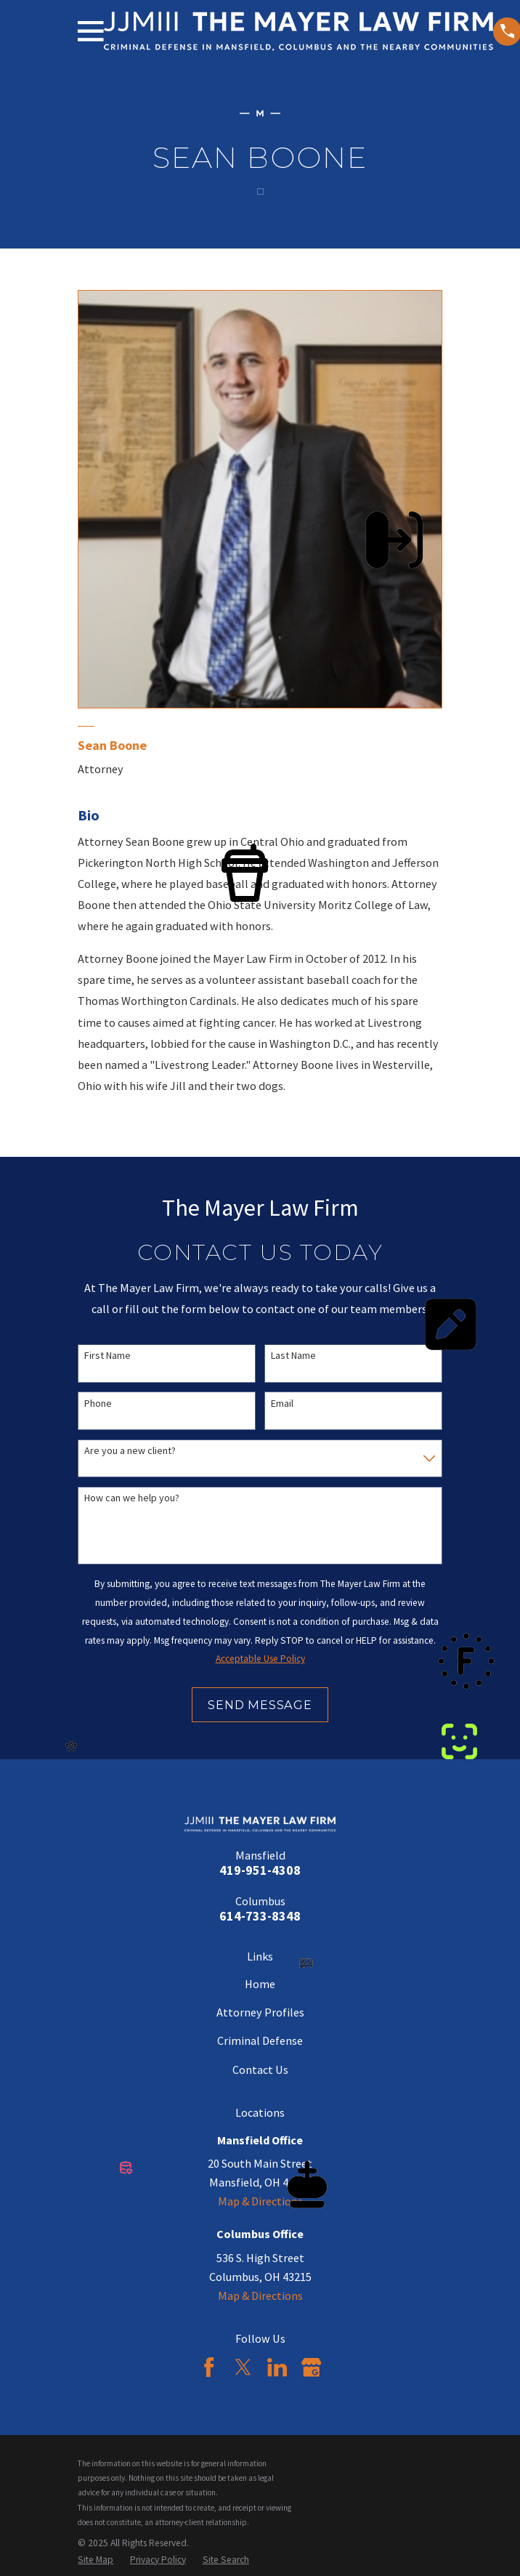 Image resolution: width=520 pixels, height=2576 pixels. Describe the element at coordinates (394, 540) in the screenshot. I see `move element to the right` at that location.